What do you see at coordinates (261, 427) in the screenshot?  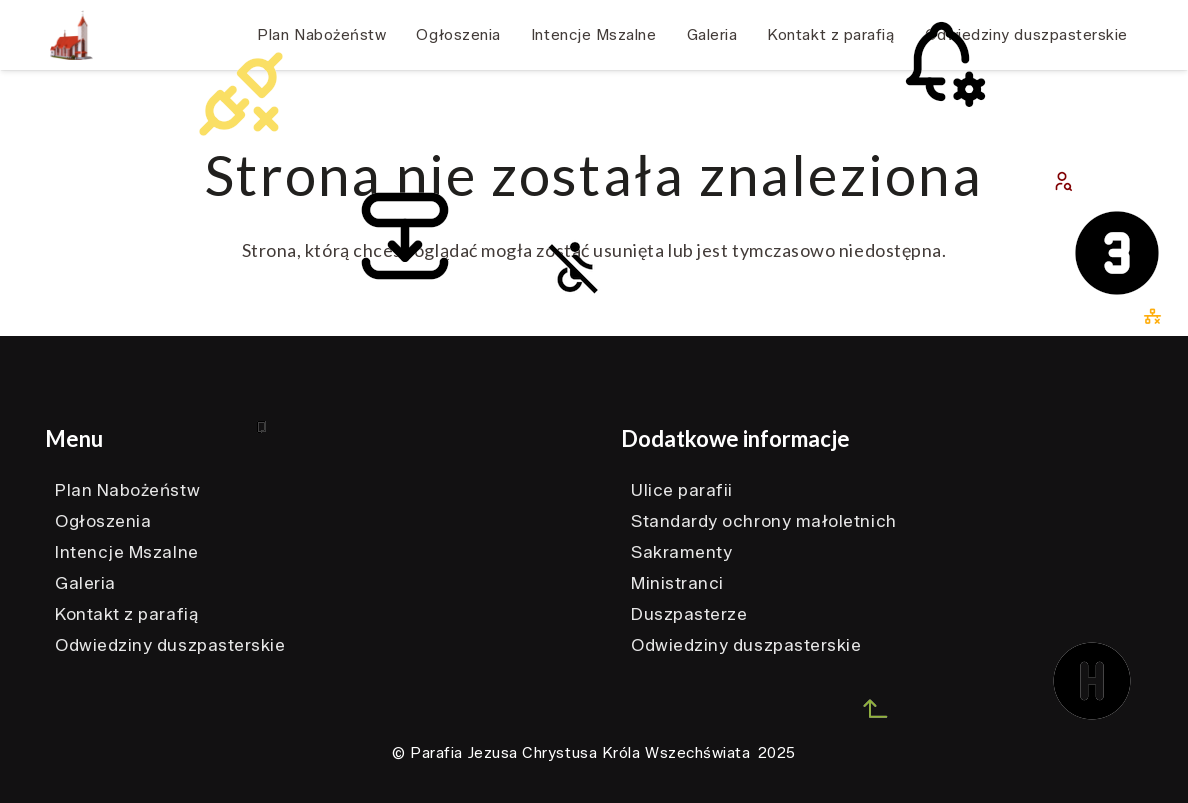 I see `pagekit CMS brand logo` at bounding box center [261, 427].